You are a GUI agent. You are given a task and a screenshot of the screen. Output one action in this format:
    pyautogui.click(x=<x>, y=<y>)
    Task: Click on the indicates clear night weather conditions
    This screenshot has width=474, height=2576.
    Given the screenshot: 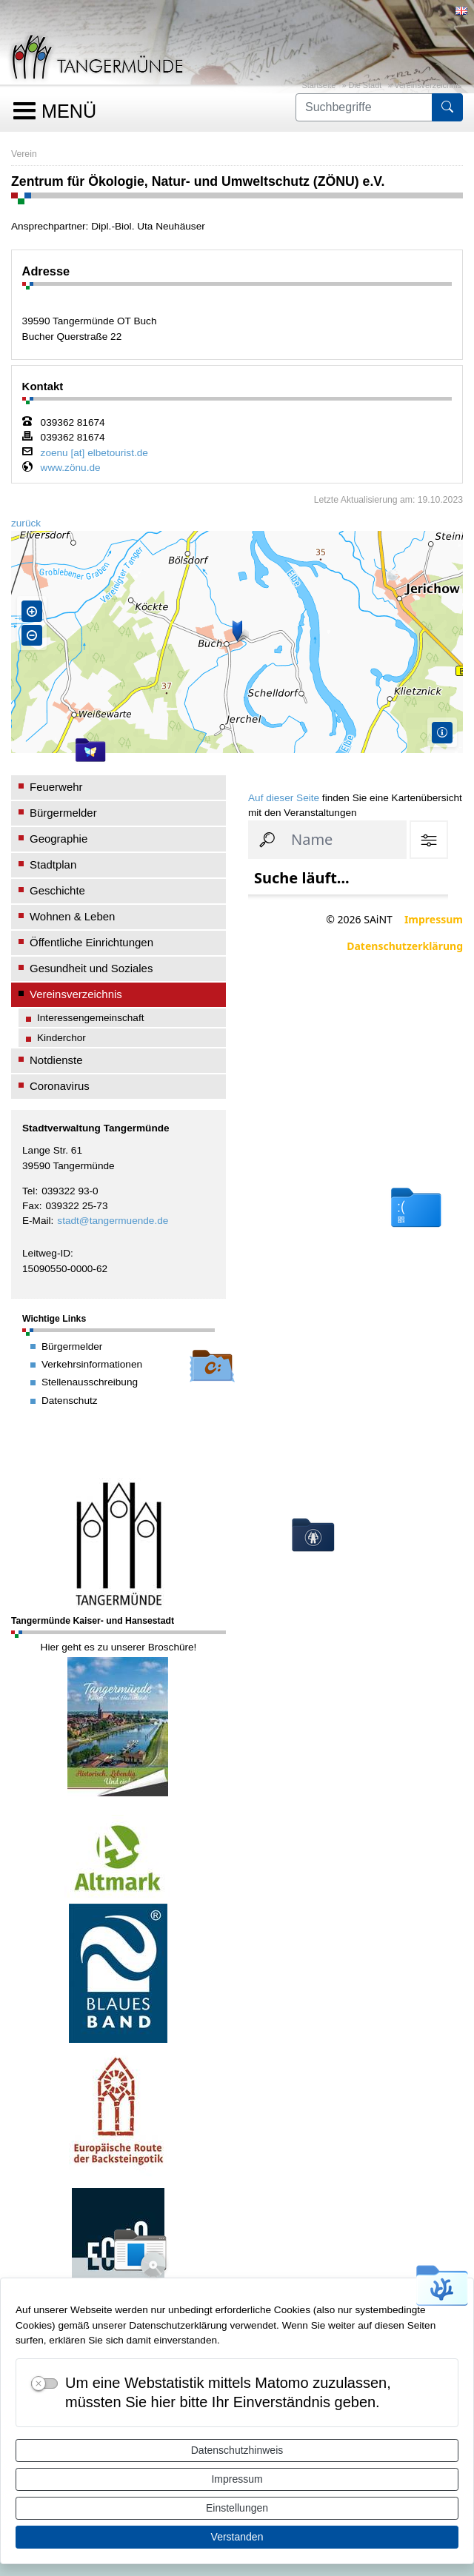 What is the action you would take?
    pyautogui.click(x=393, y=575)
    